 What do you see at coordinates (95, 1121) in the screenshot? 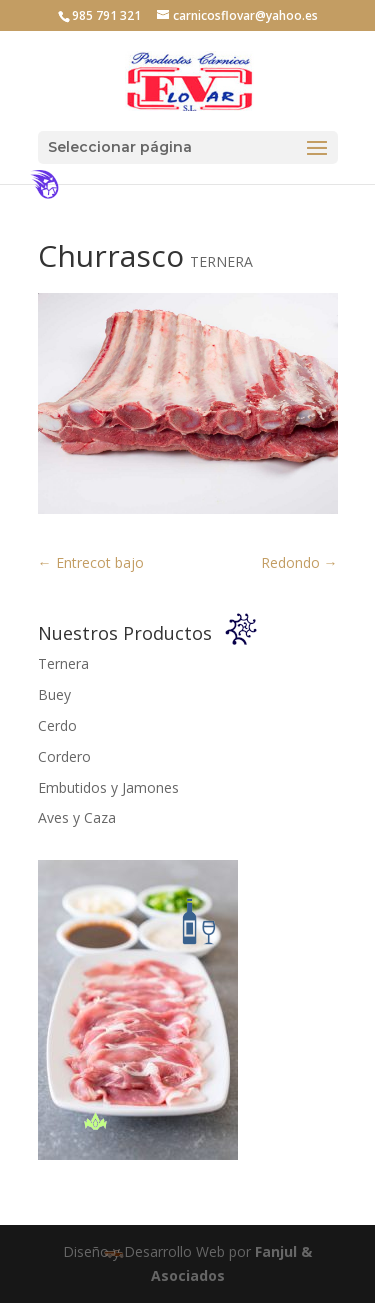
I see `indicates royalty or kingdom-related game feature` at bounding box center [95, 1121].